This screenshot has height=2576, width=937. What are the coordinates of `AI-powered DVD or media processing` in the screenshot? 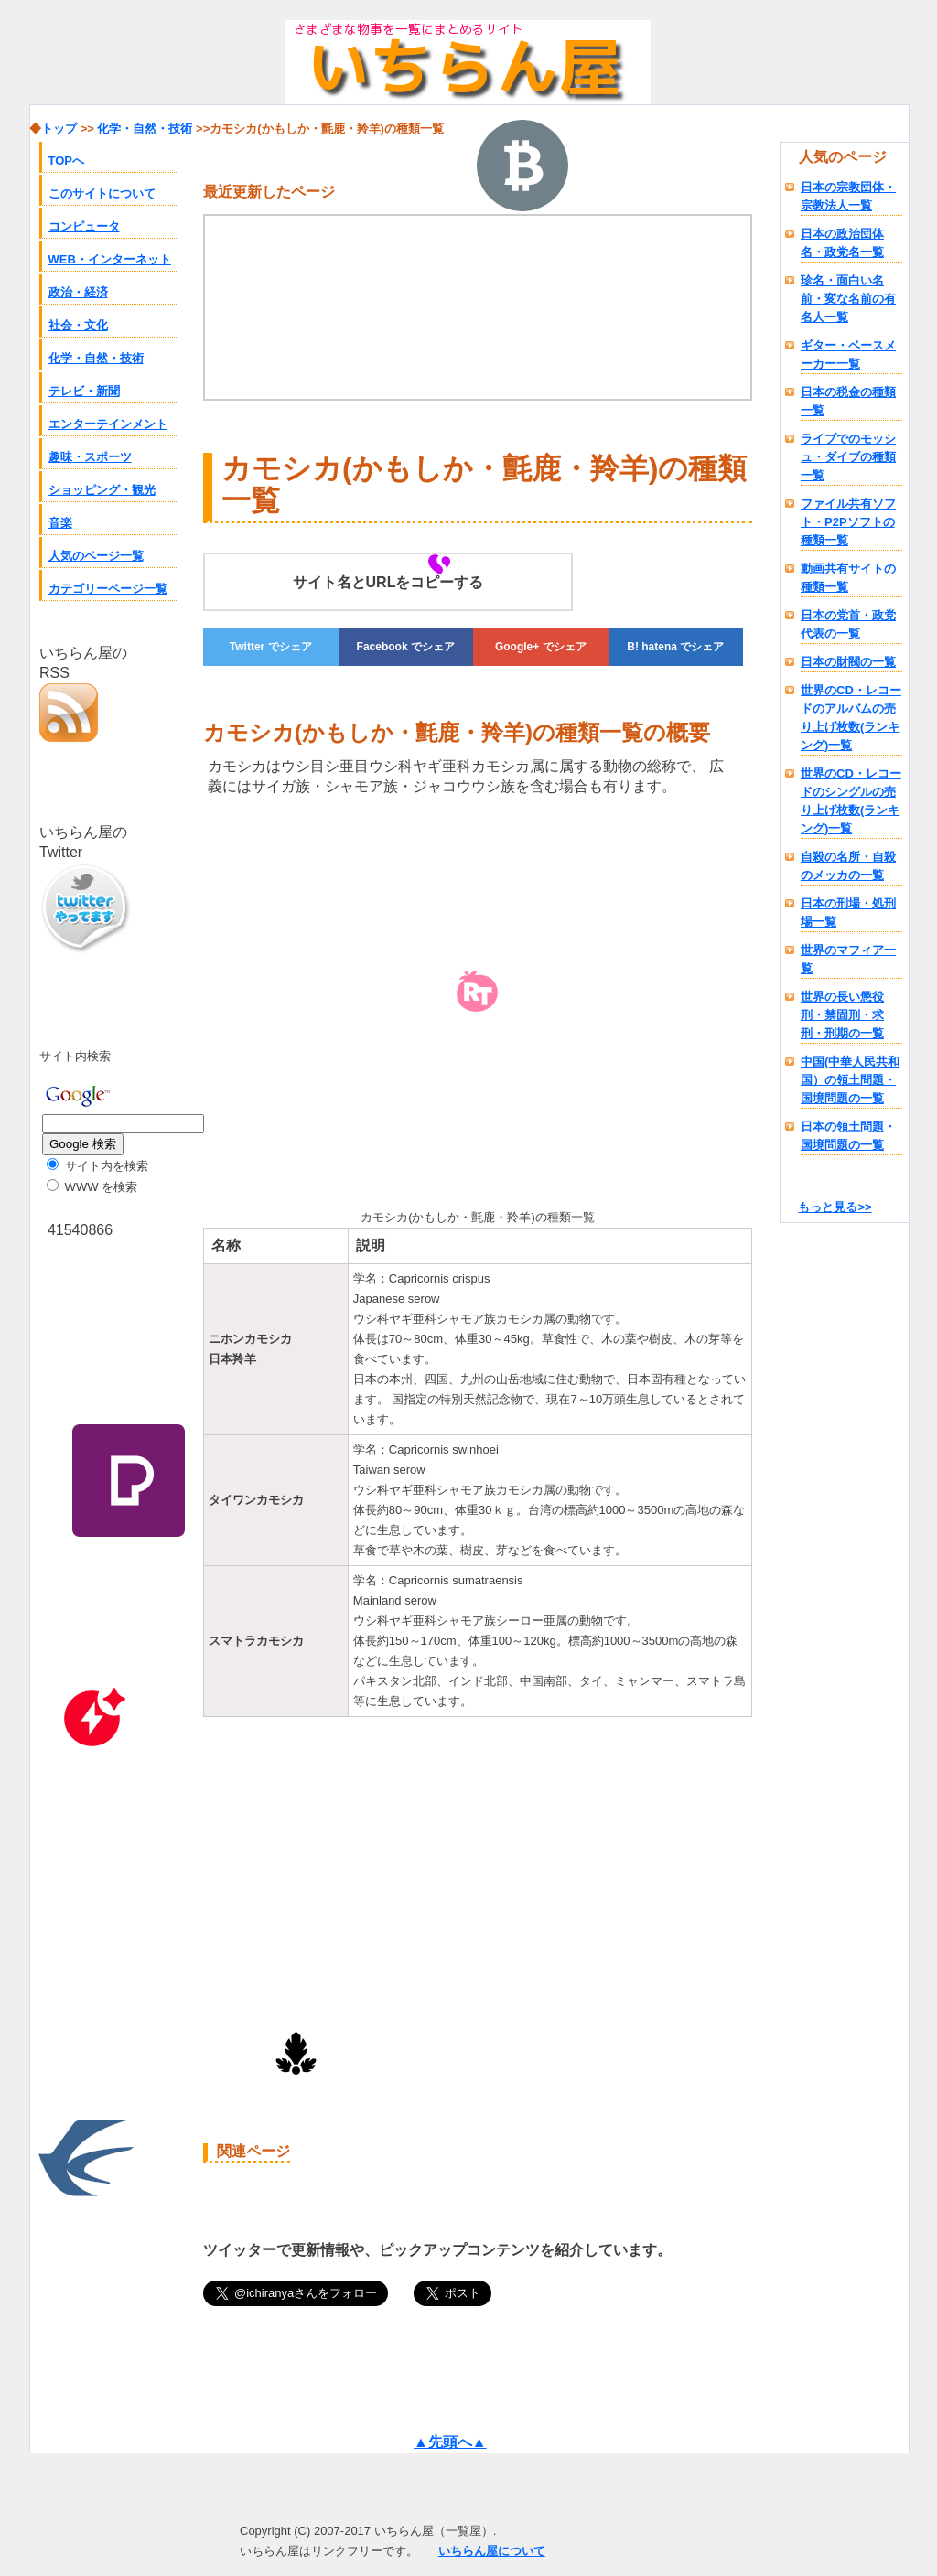 It's located at (92, 1718).